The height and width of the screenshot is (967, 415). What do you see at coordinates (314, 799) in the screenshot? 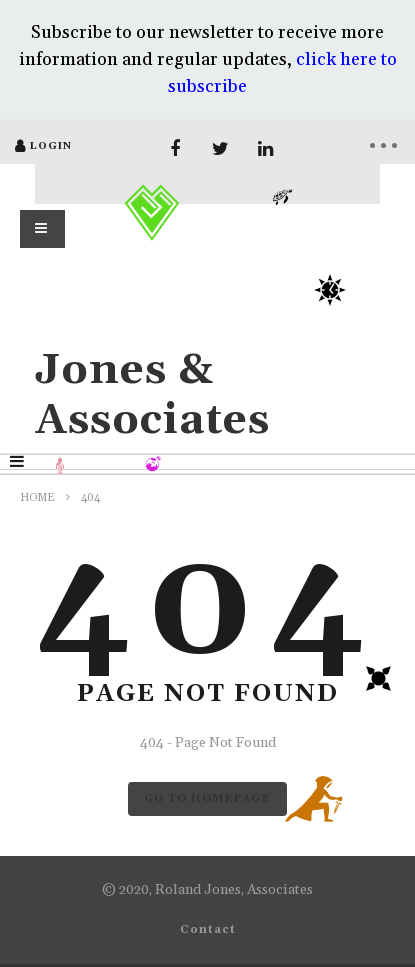
I see `select assassin or rogue character class` at bounding box center [314, 799].